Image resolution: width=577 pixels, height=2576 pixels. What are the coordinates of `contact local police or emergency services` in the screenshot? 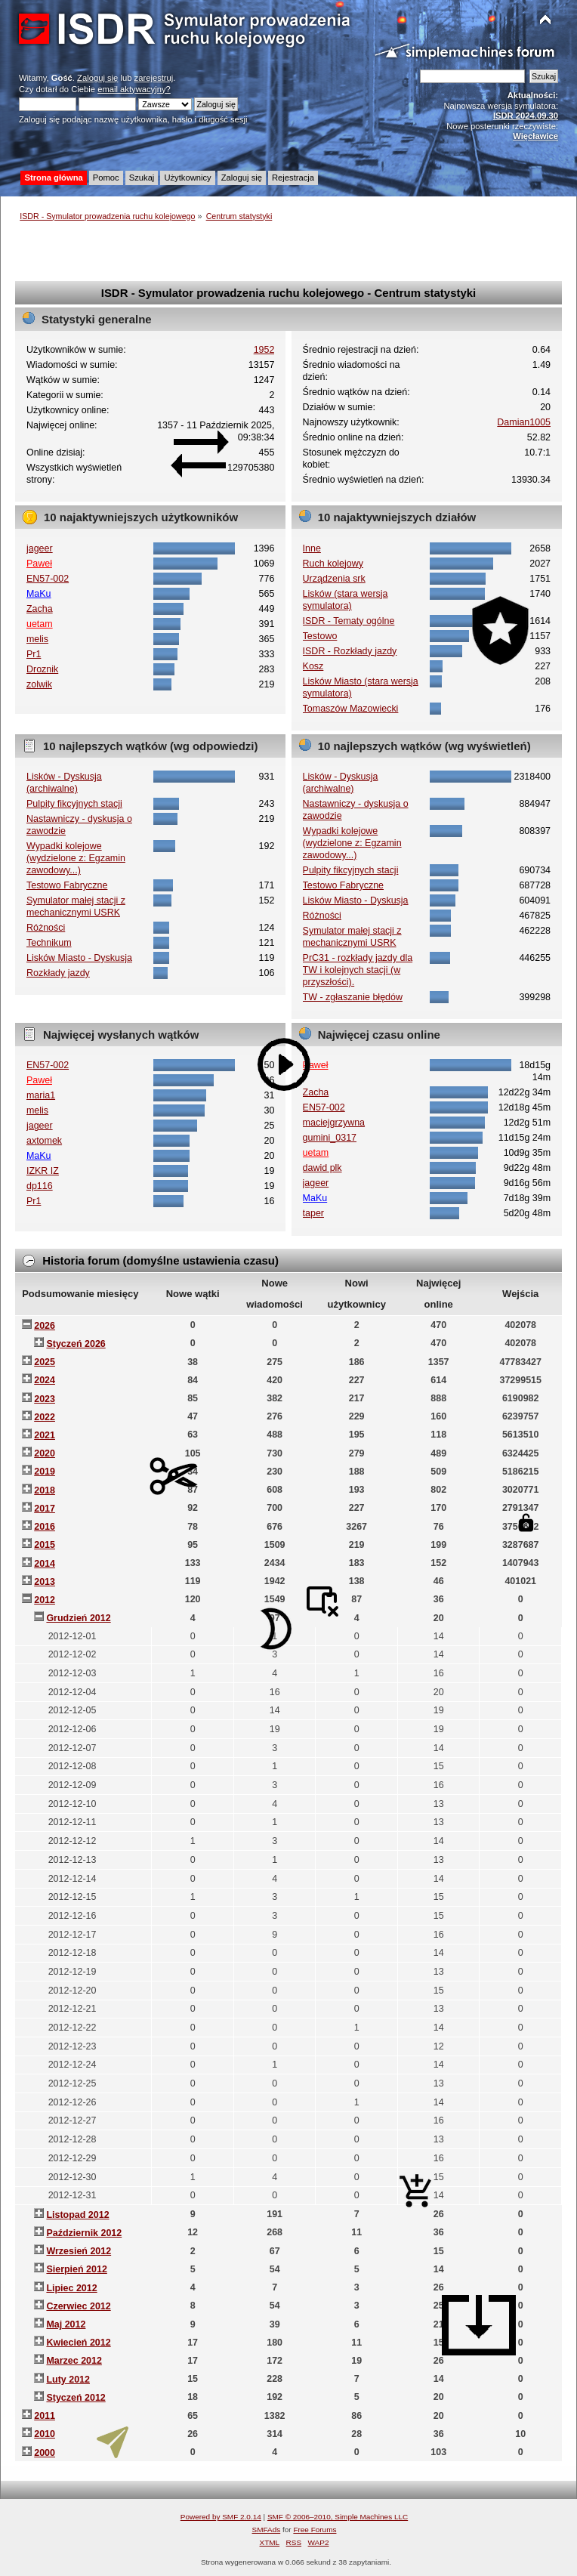 It's located at (500, 630).